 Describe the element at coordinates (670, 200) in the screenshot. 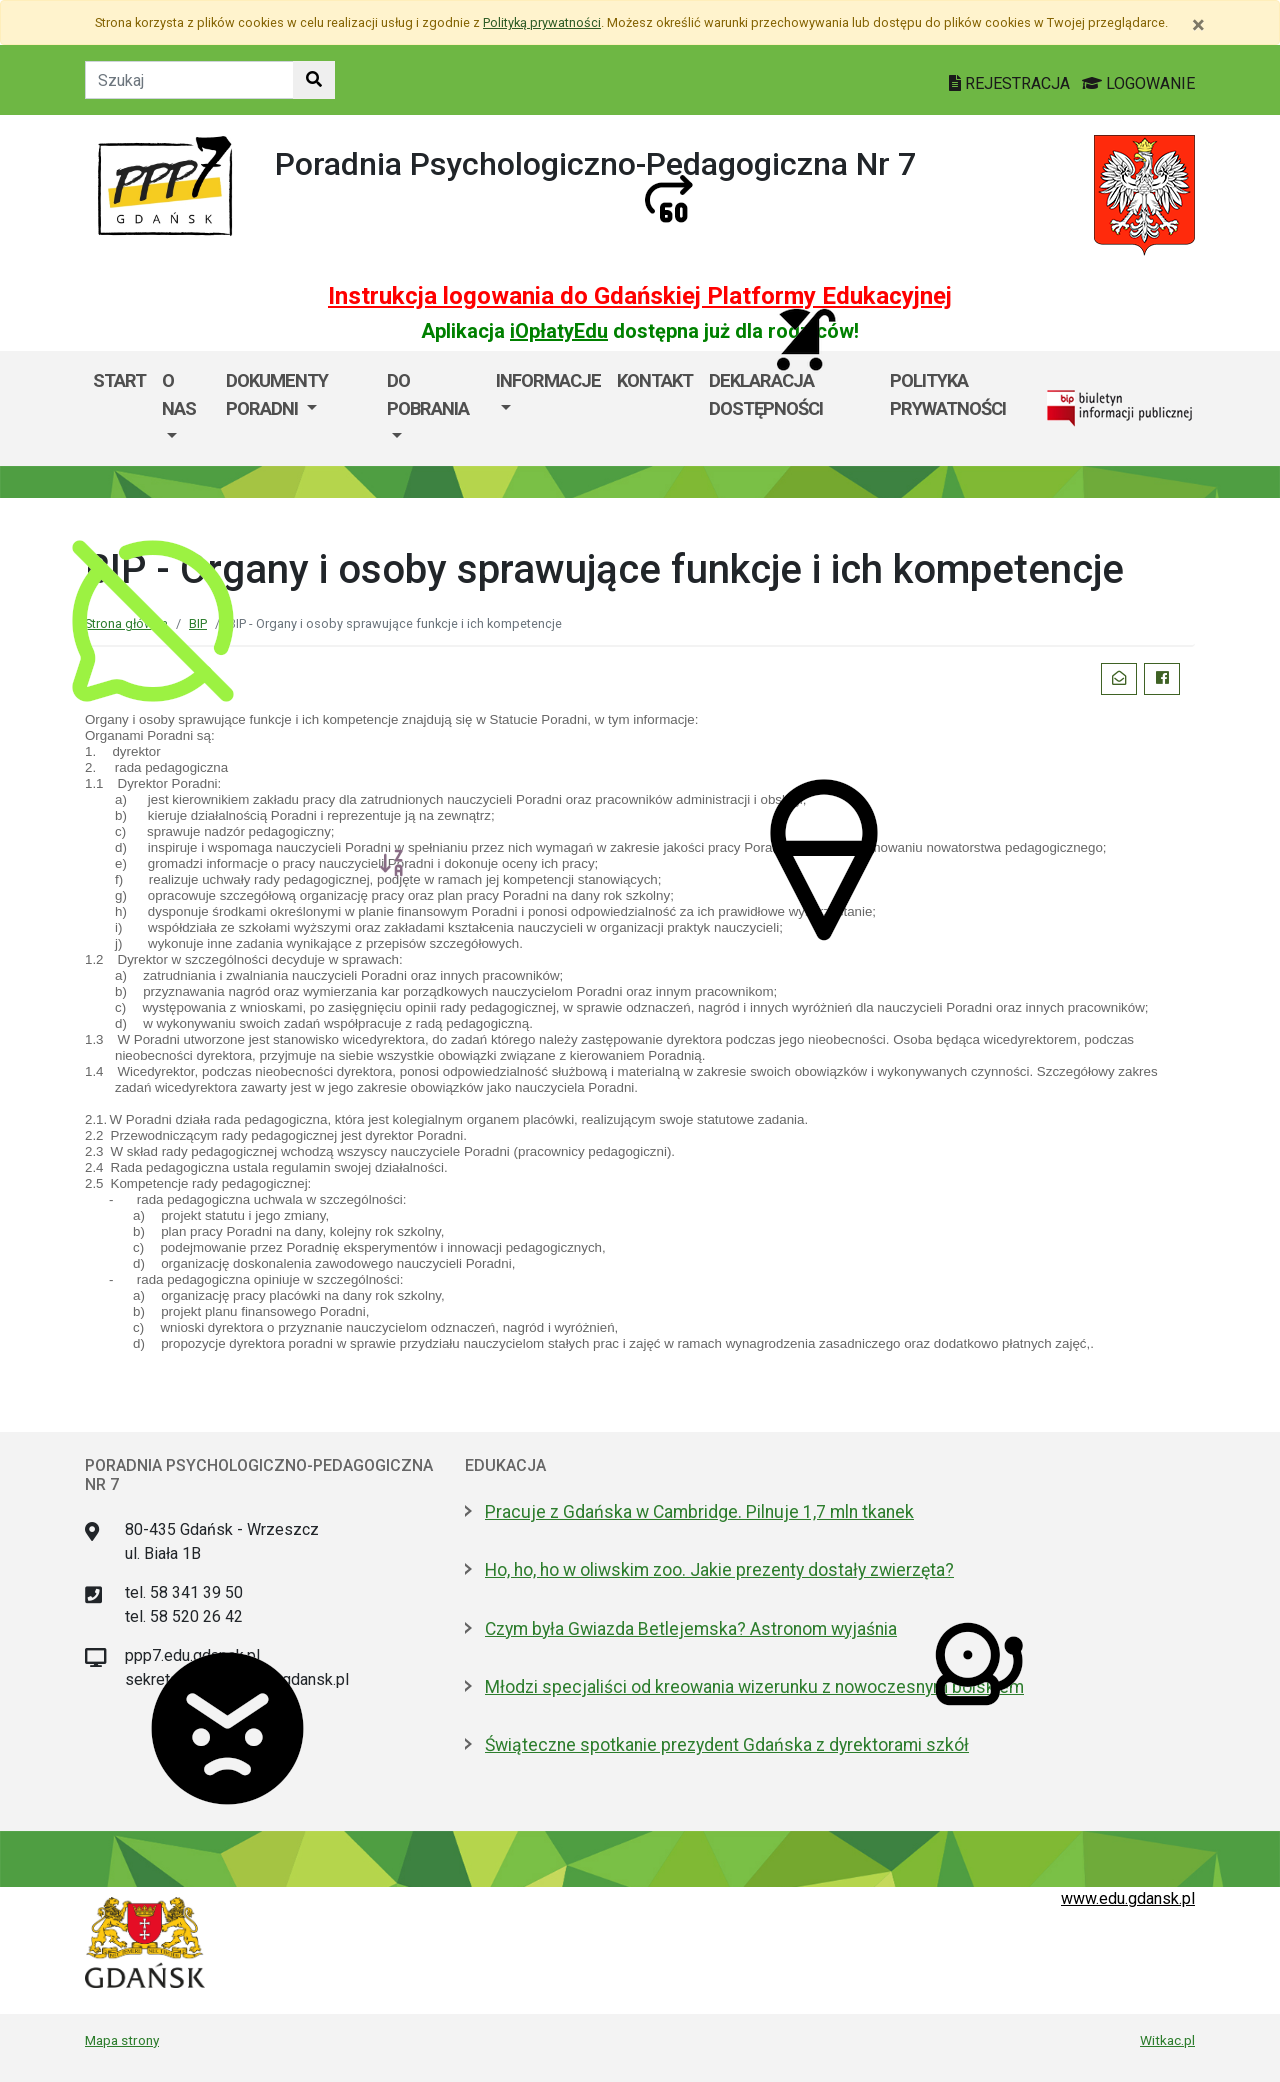

I see `skip forward 60 seconds` at that location.